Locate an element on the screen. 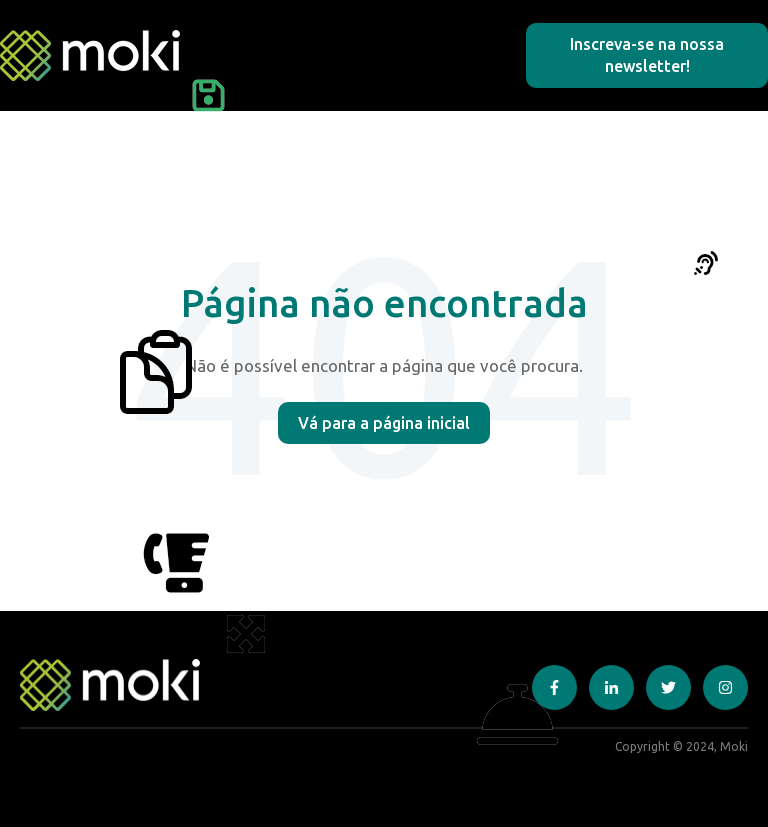 This screenshot has height=827, width=768. expand to fullscreen mode is located at coordinates (246, 634).